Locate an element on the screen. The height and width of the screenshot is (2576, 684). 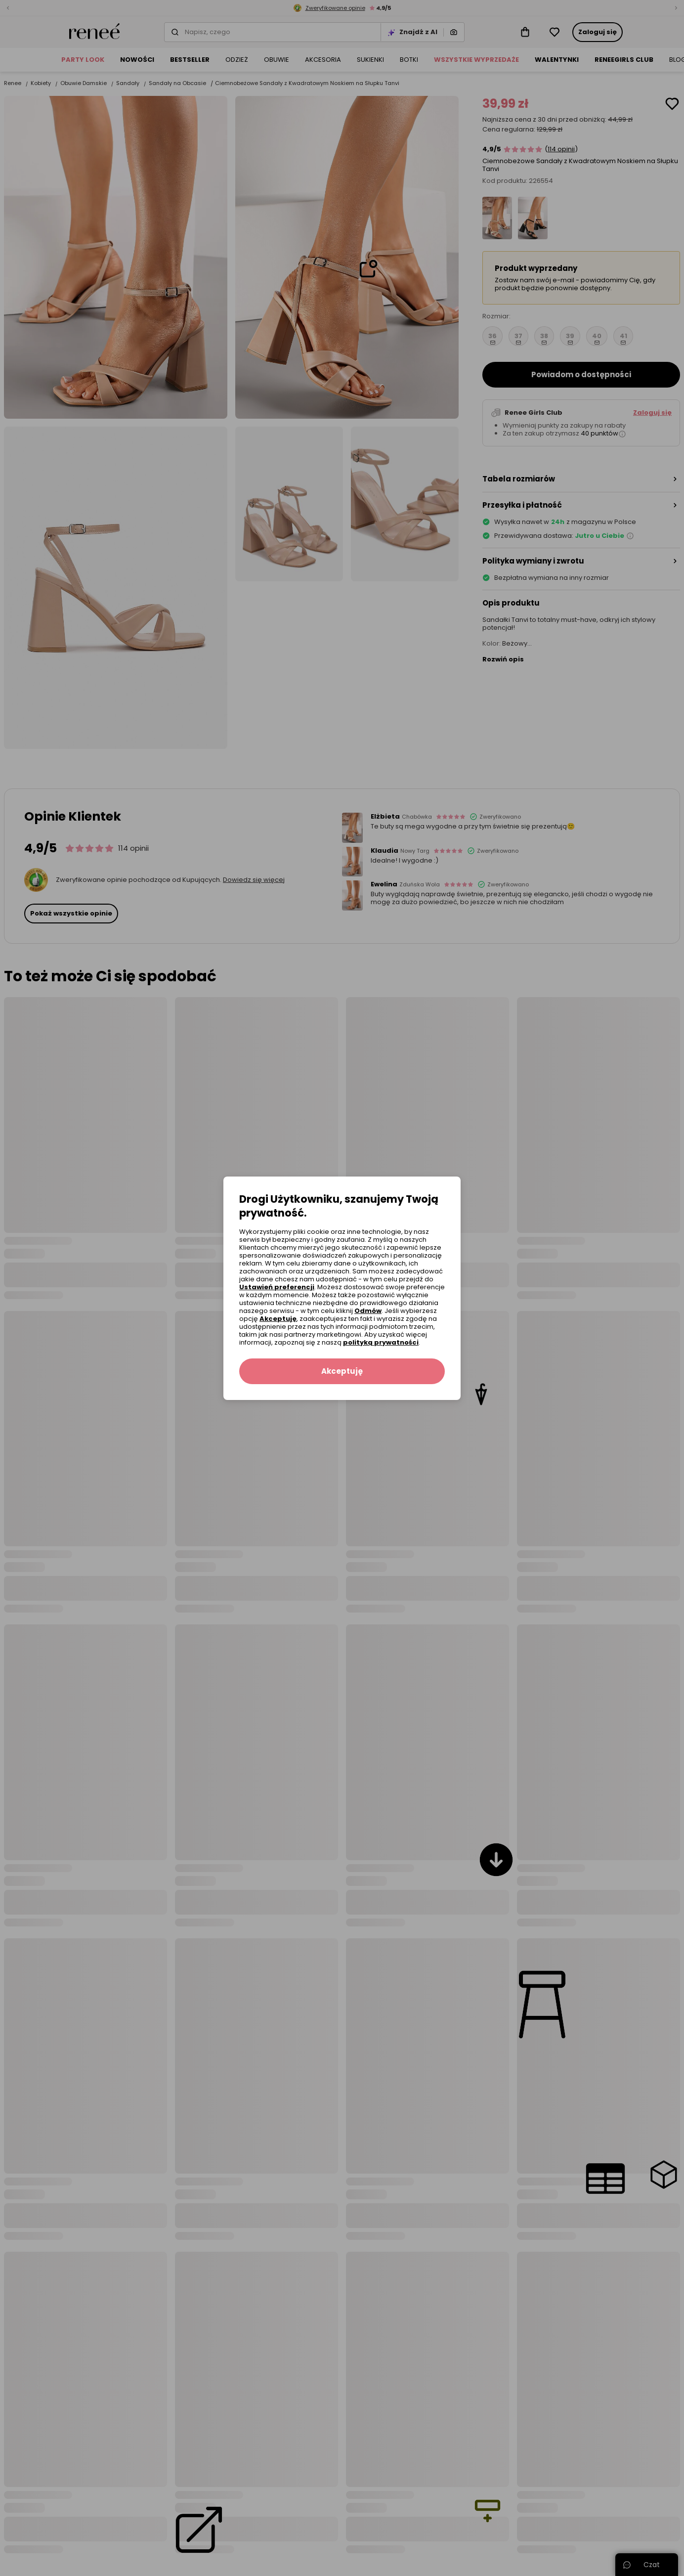
open link in a new tab or window is located at coordinates (199, 2530).